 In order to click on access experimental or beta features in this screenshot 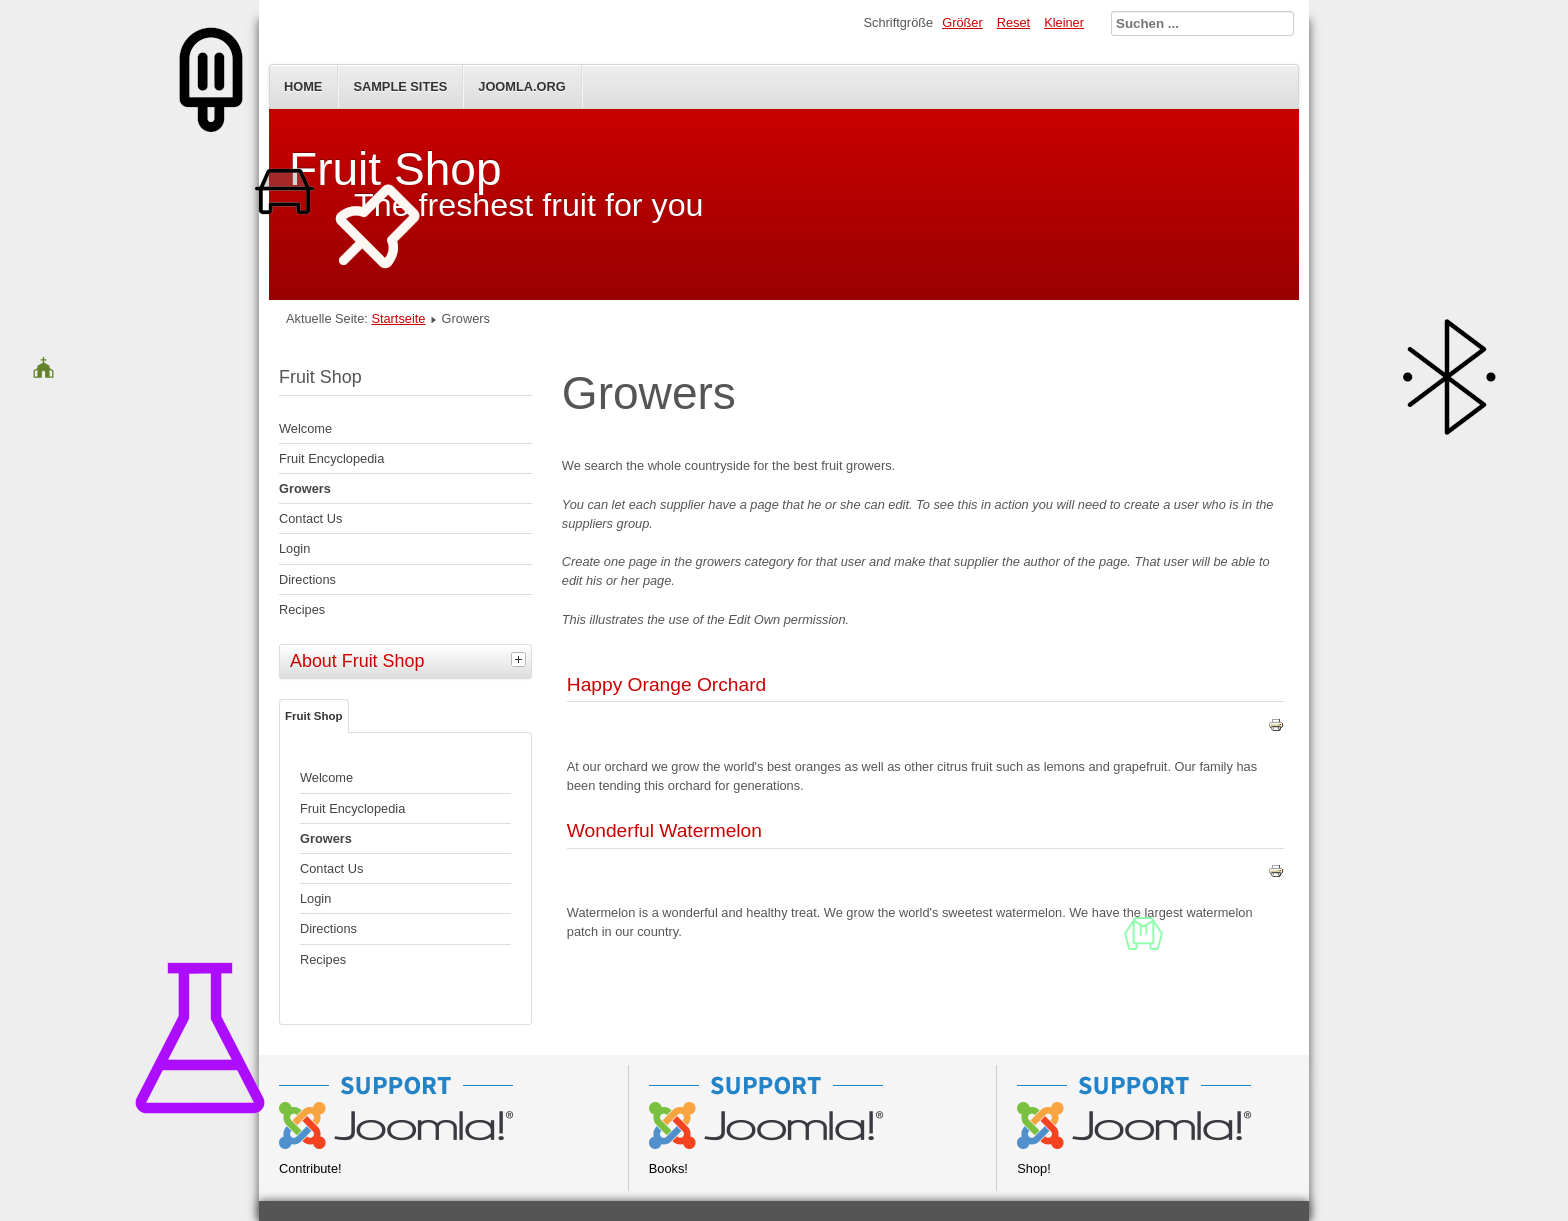, I will do `click(200, 1038)`.